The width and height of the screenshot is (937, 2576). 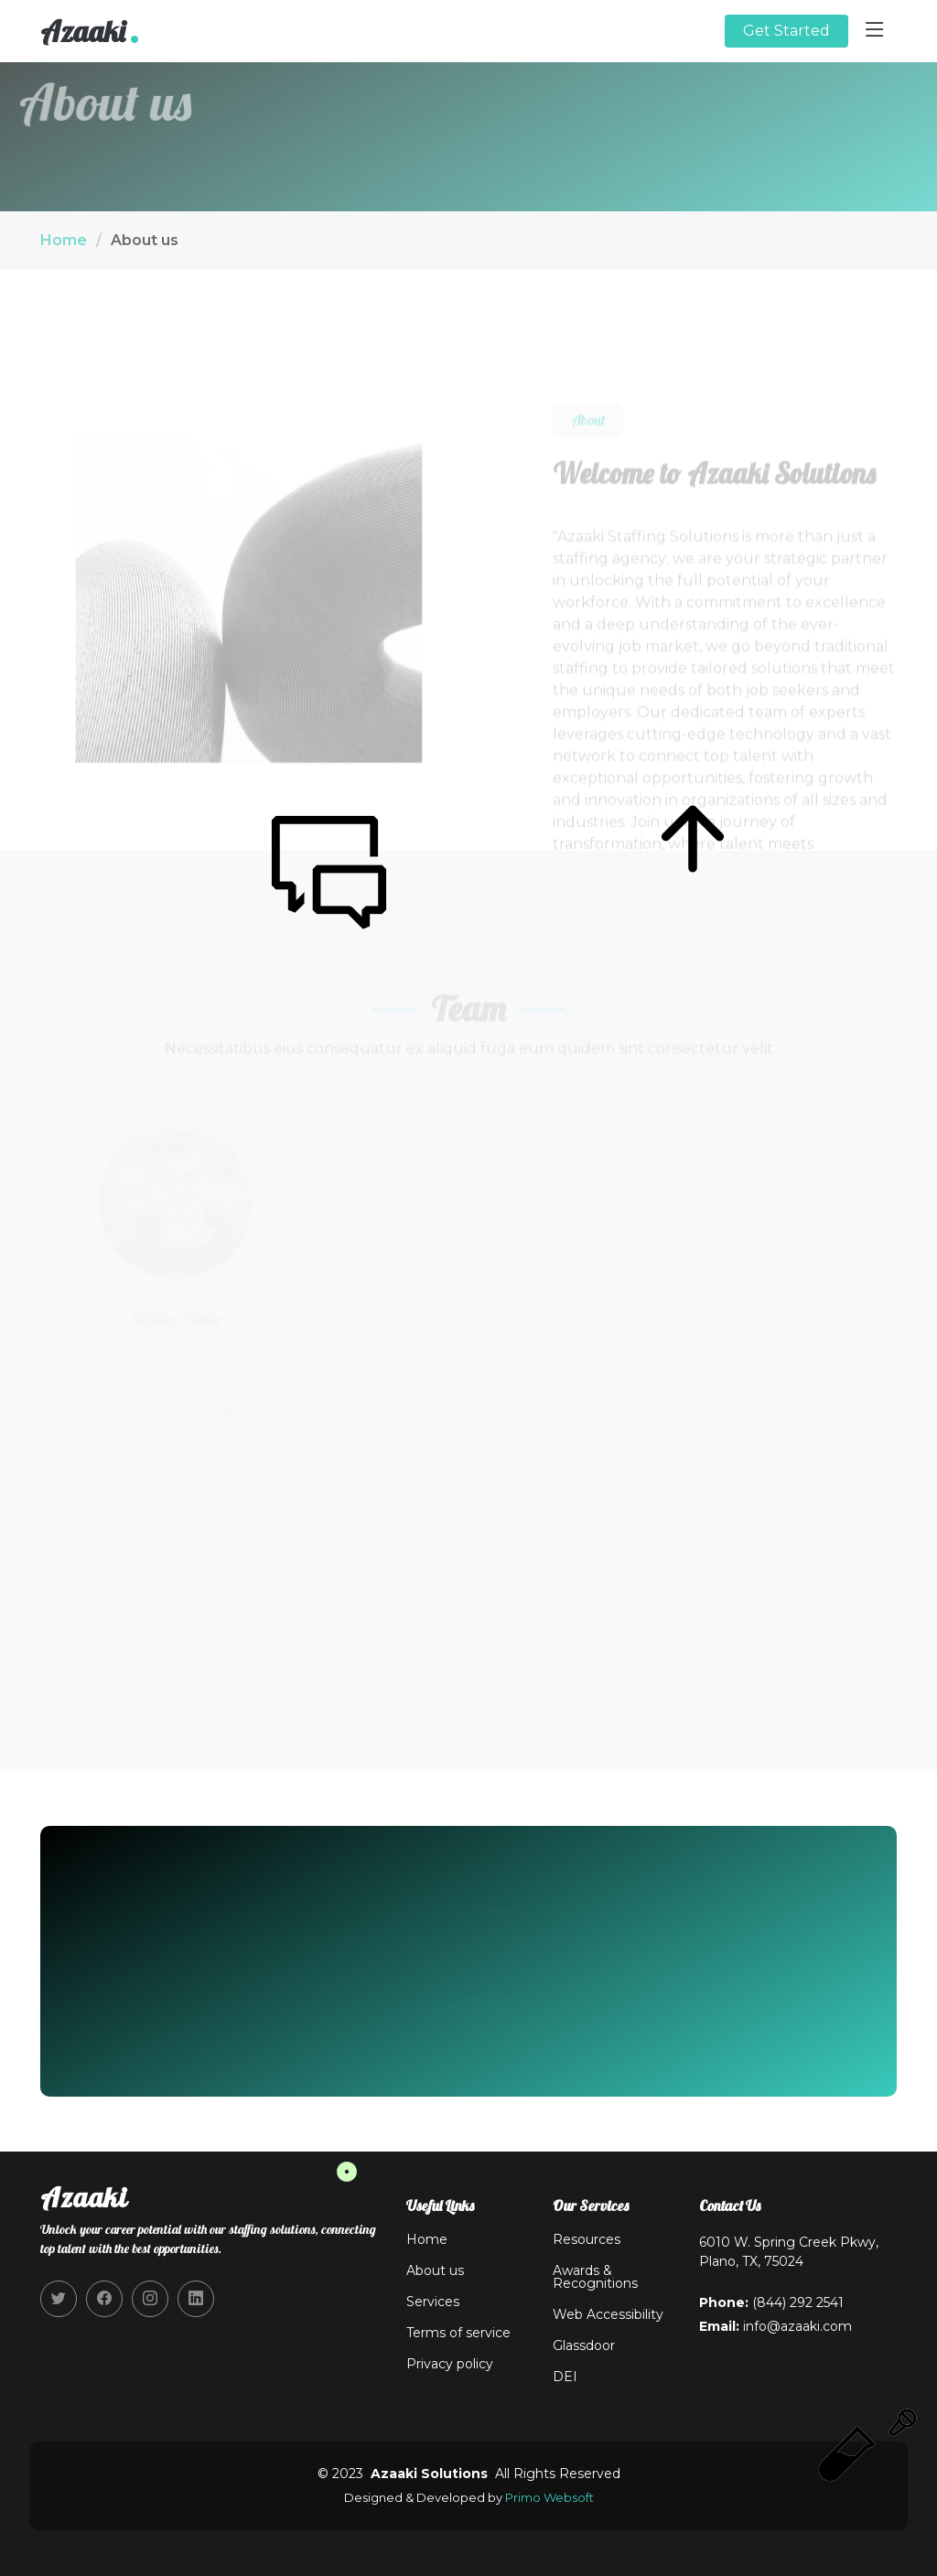 What do you see at coordinates (845, 2453) in the screenshot?
I see `run a test or experiment` at bounding box center [845, 2453].